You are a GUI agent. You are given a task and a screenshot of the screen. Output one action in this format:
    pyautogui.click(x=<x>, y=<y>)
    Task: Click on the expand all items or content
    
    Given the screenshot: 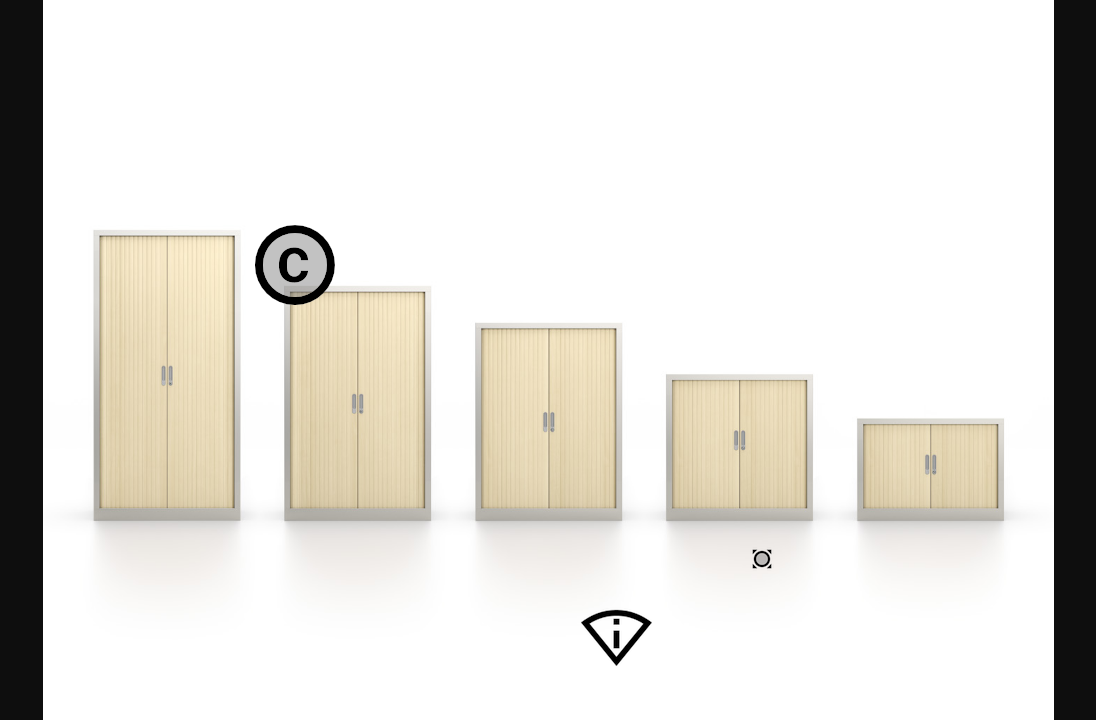 What is the action you would take?
    pyautogui.click(x=762, y=559)
    